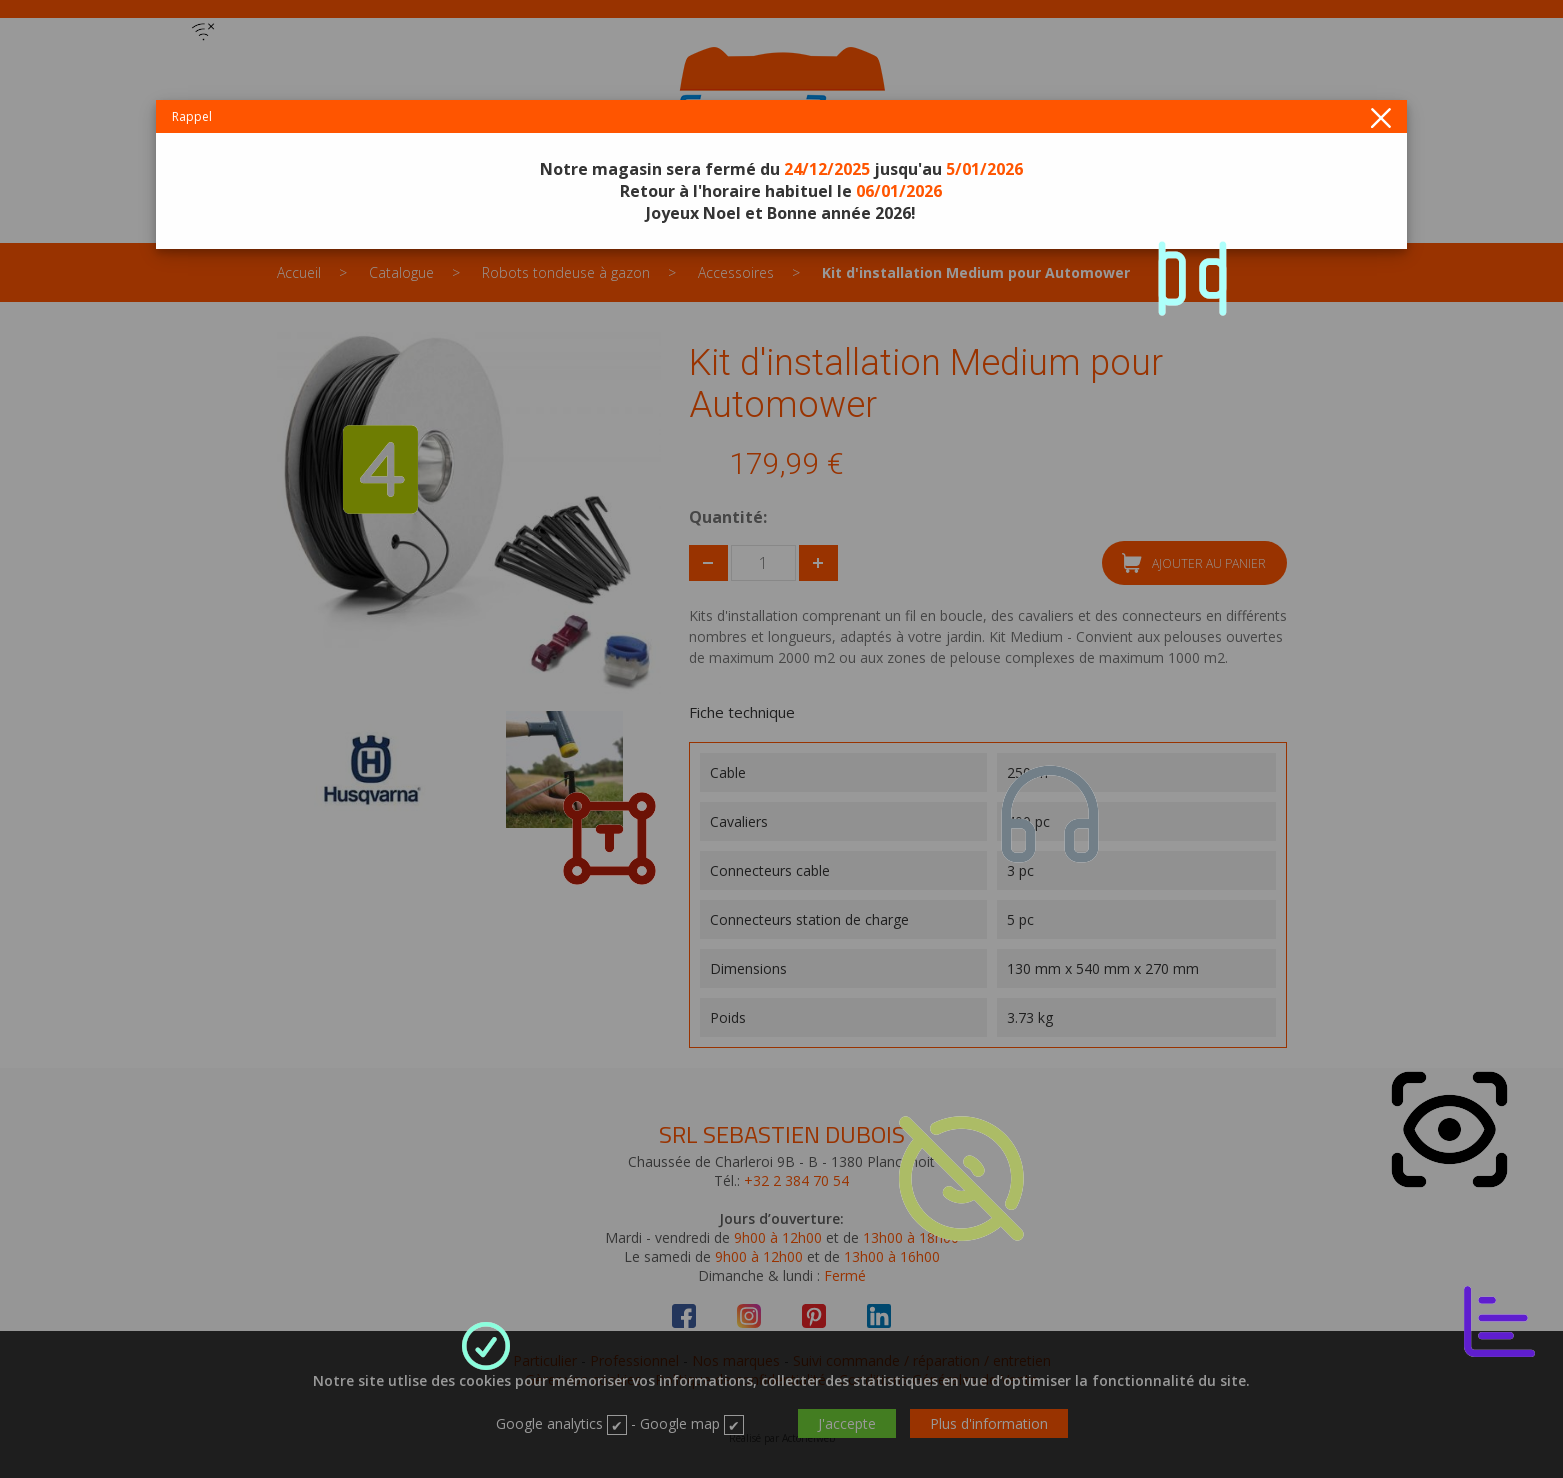 This screenshot has width=1563, height=1478. Describe the element at coordinates (203, 31) in the screenshot. I see `no wifi connection available` at that location.